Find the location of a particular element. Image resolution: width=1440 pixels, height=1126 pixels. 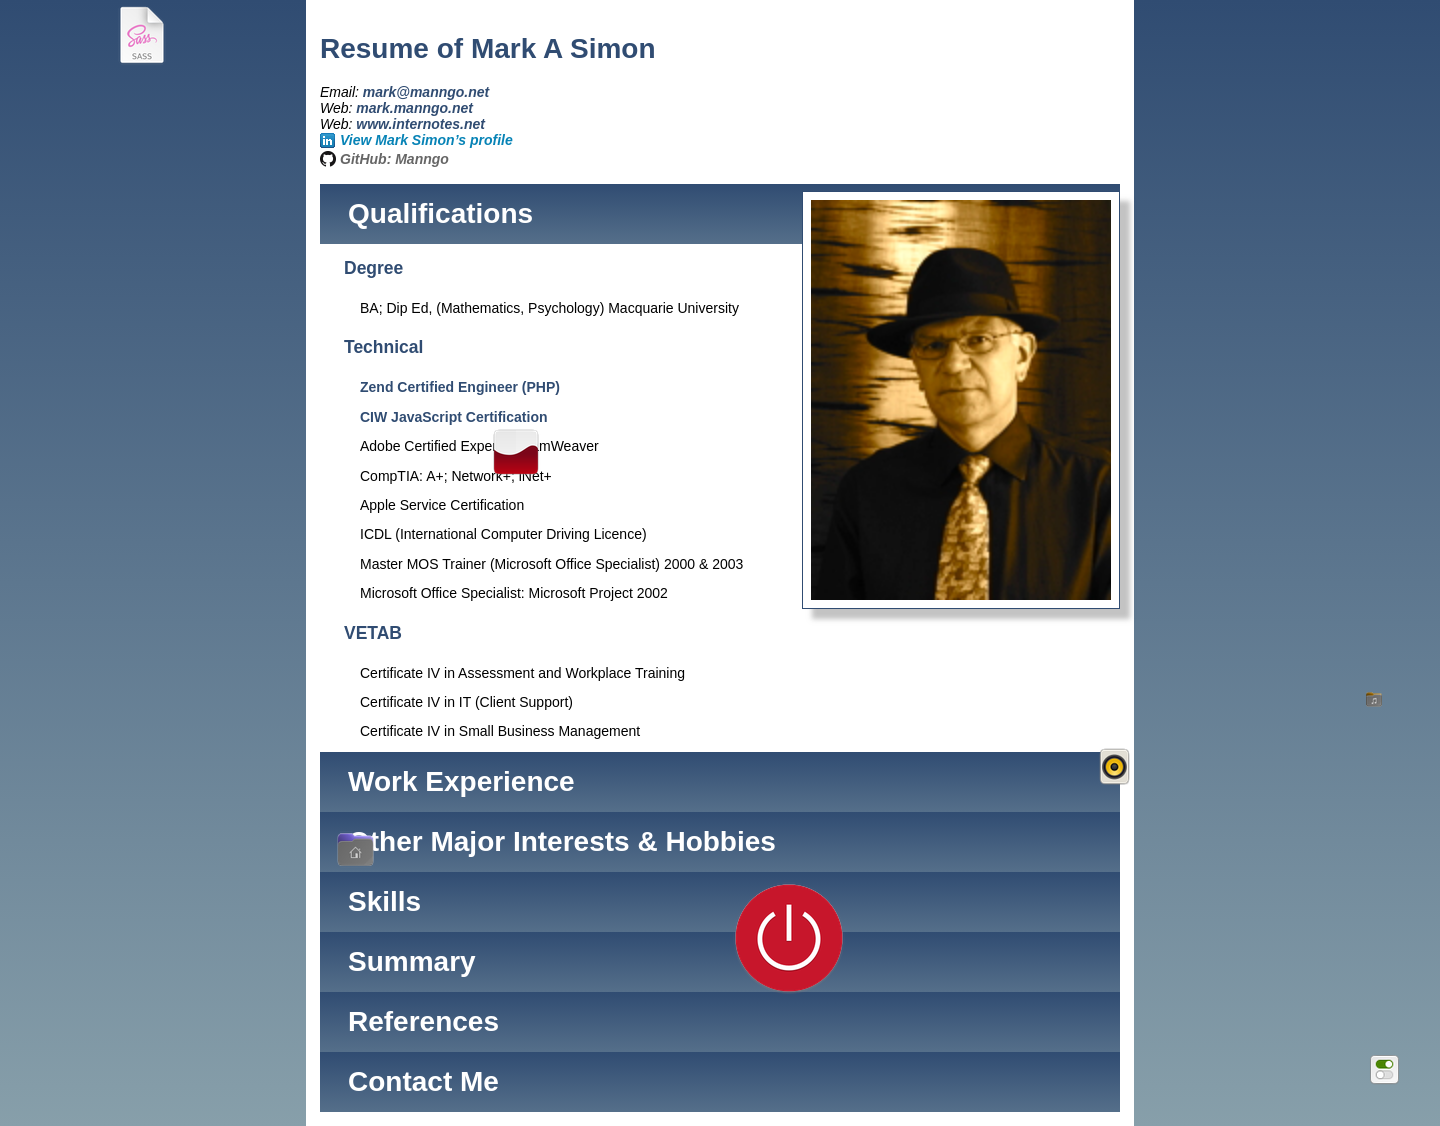

open wine application for running windows programs is located at coordinates (516, 452).